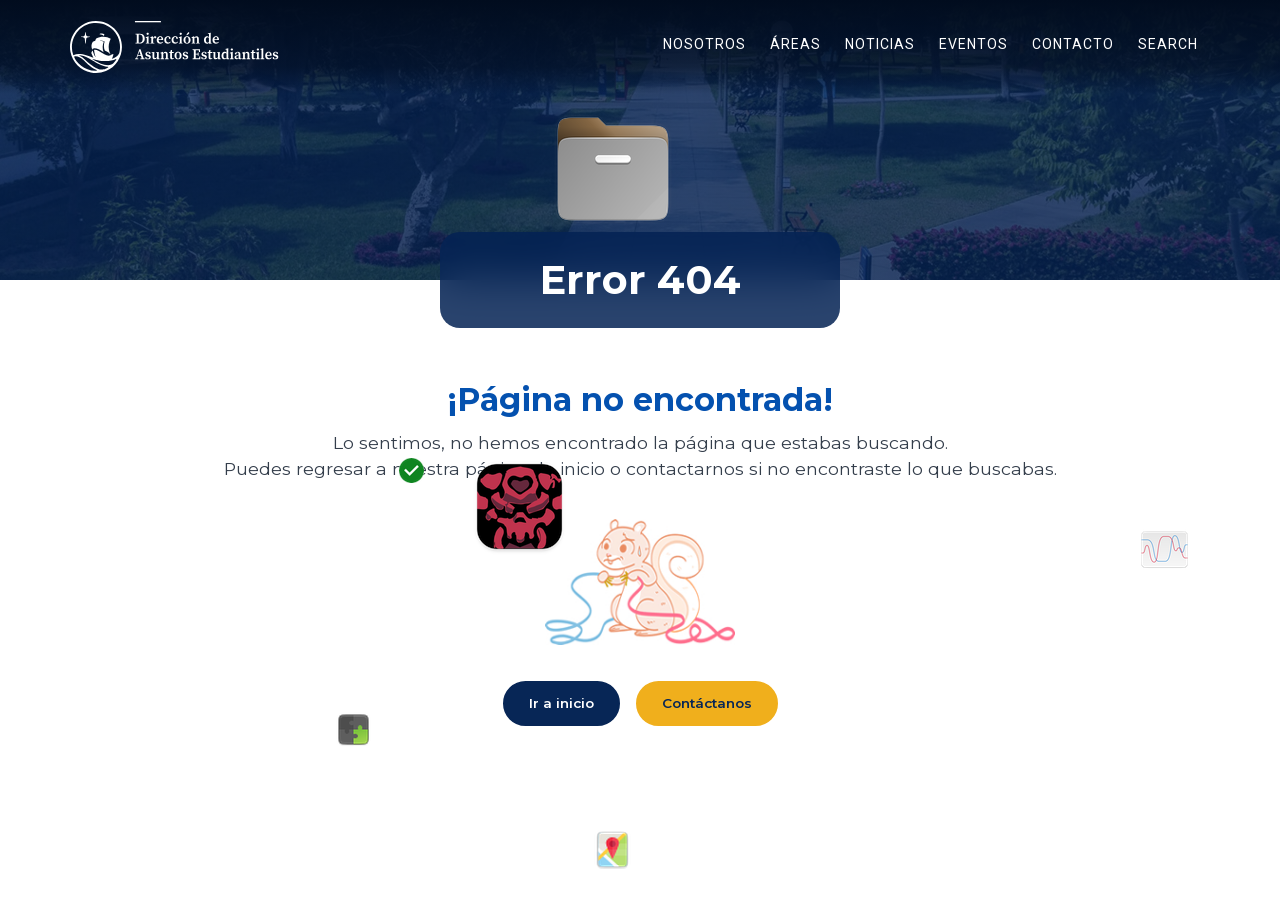 This screenshot has height=902, width=1280. Describe the element at coordinates (1164, 549) in the screenshot. I see `open power statistics app` at that location.